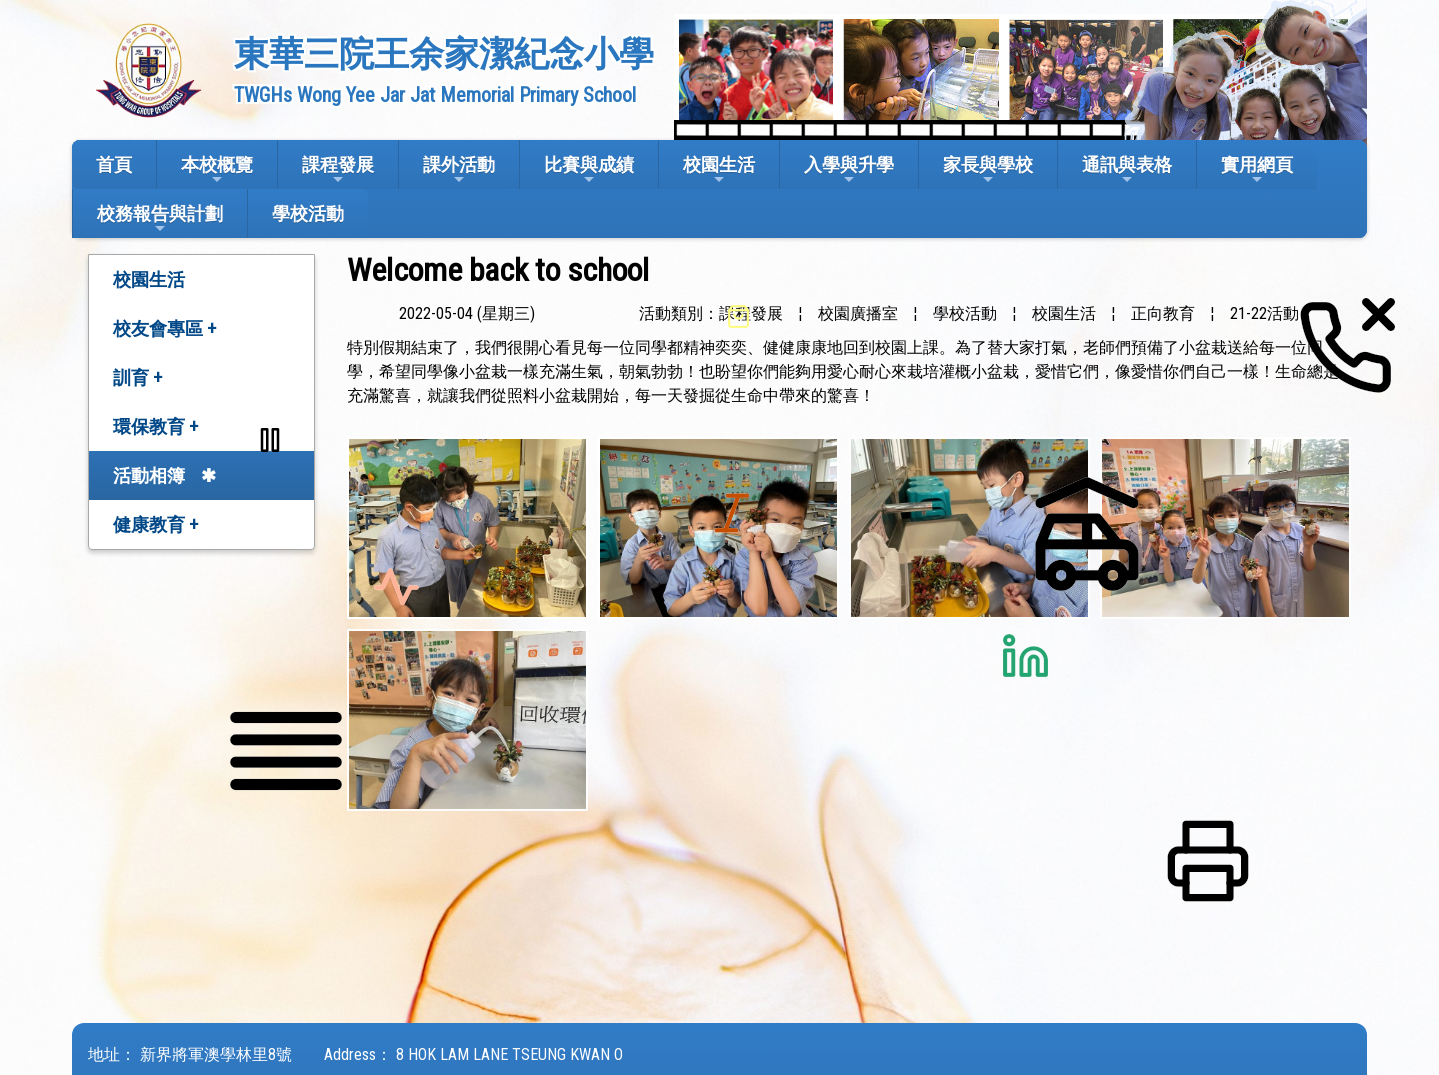 The height and width of the screenshot is (1075, 1439). I want to click on print the current document, so click(1208, 861).